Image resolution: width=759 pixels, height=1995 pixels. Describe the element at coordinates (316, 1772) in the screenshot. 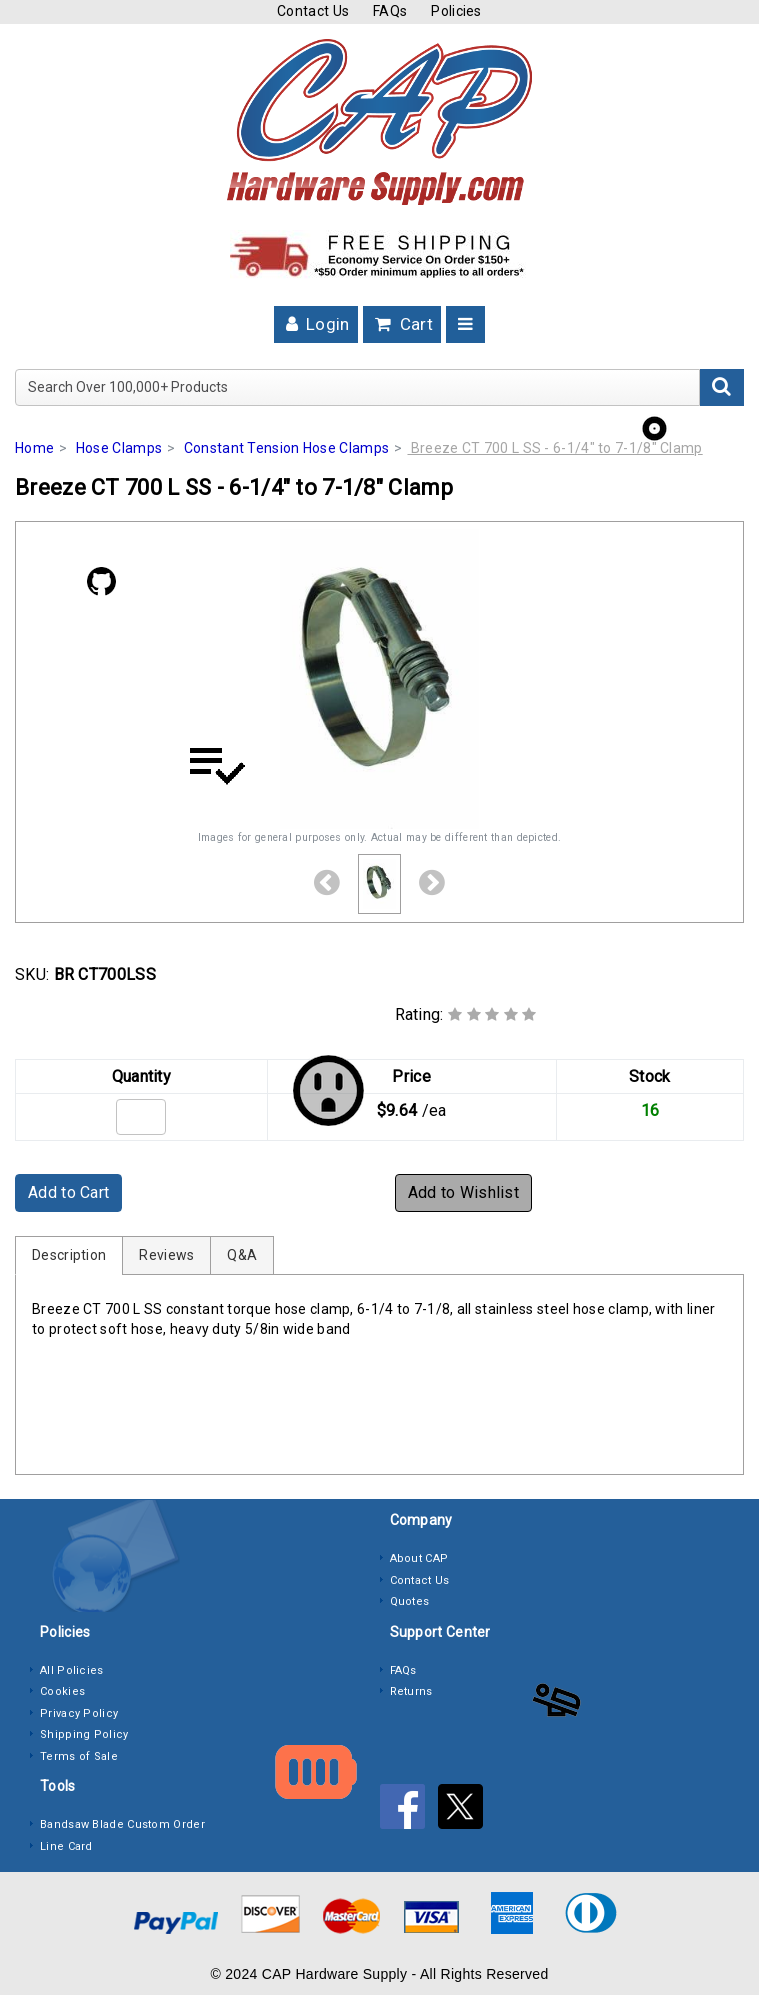

I see `indicates full or high battery level` at that location.